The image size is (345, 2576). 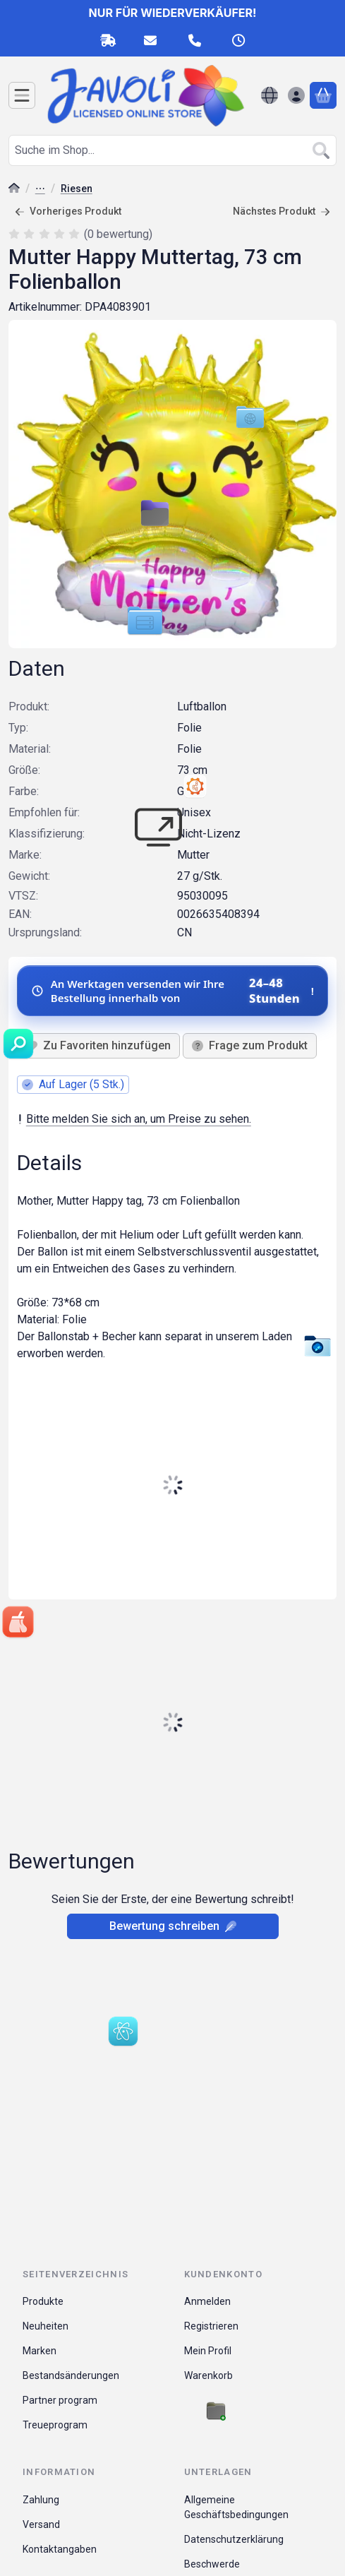 What do you see at coordinates (155, 513) in the screenshot?
I see `an open folder in the file system` at bounding box center [155, 513].